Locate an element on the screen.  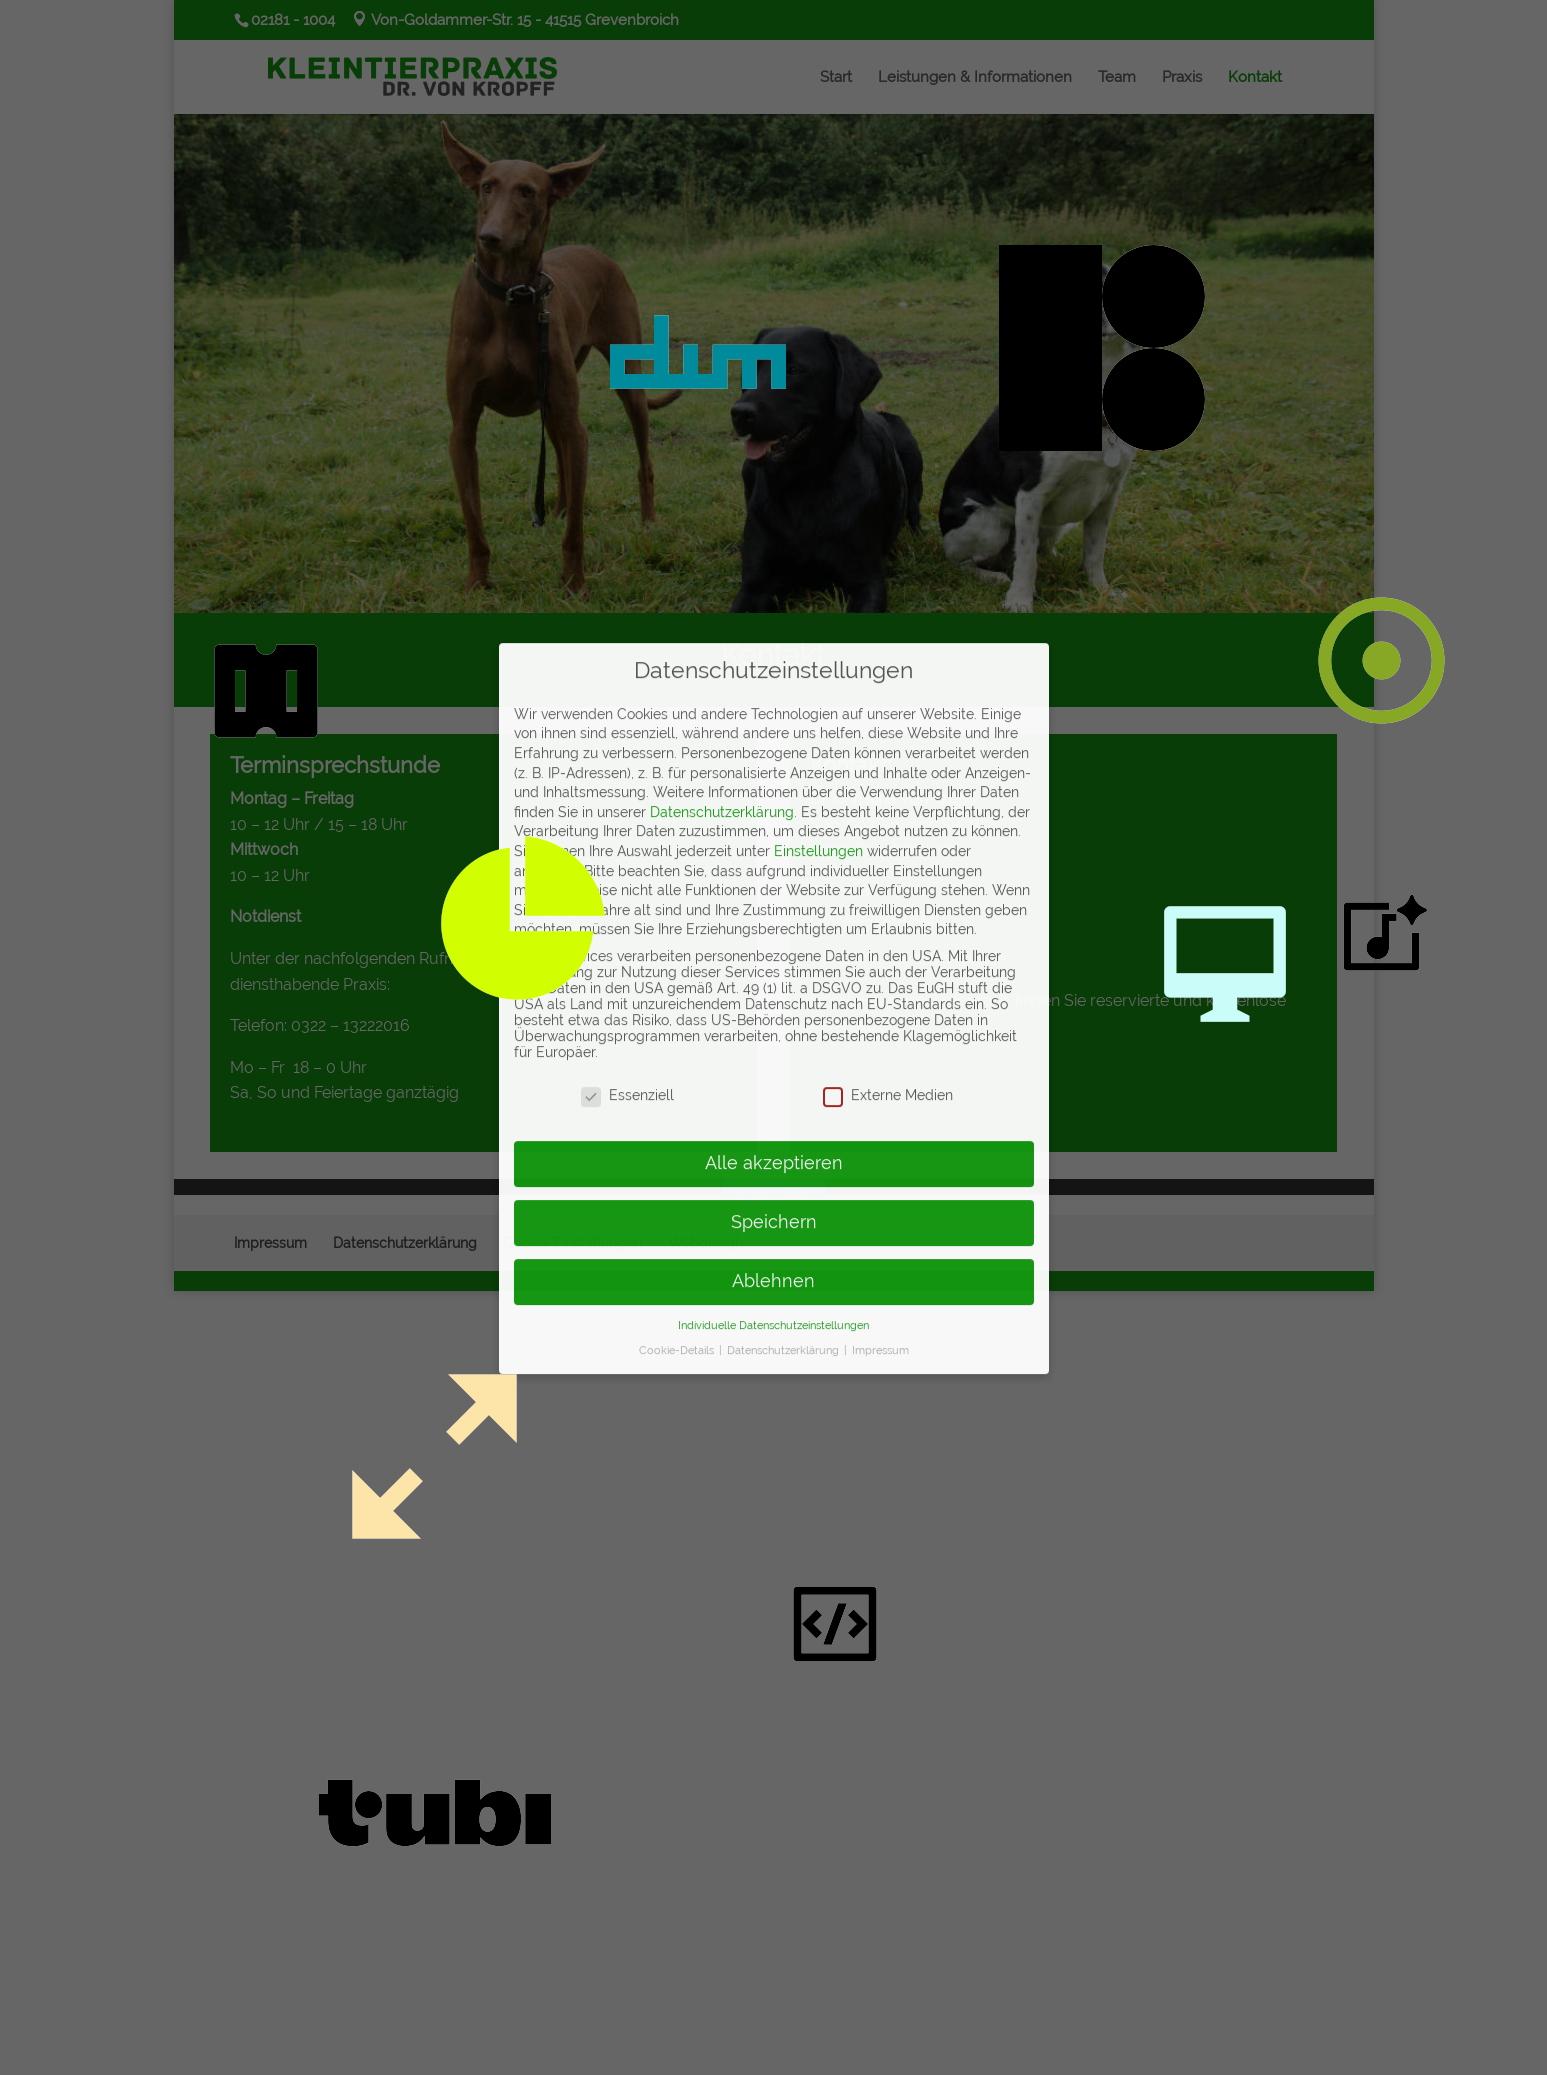
view or edit source code is located at coordinates (835, 1624).